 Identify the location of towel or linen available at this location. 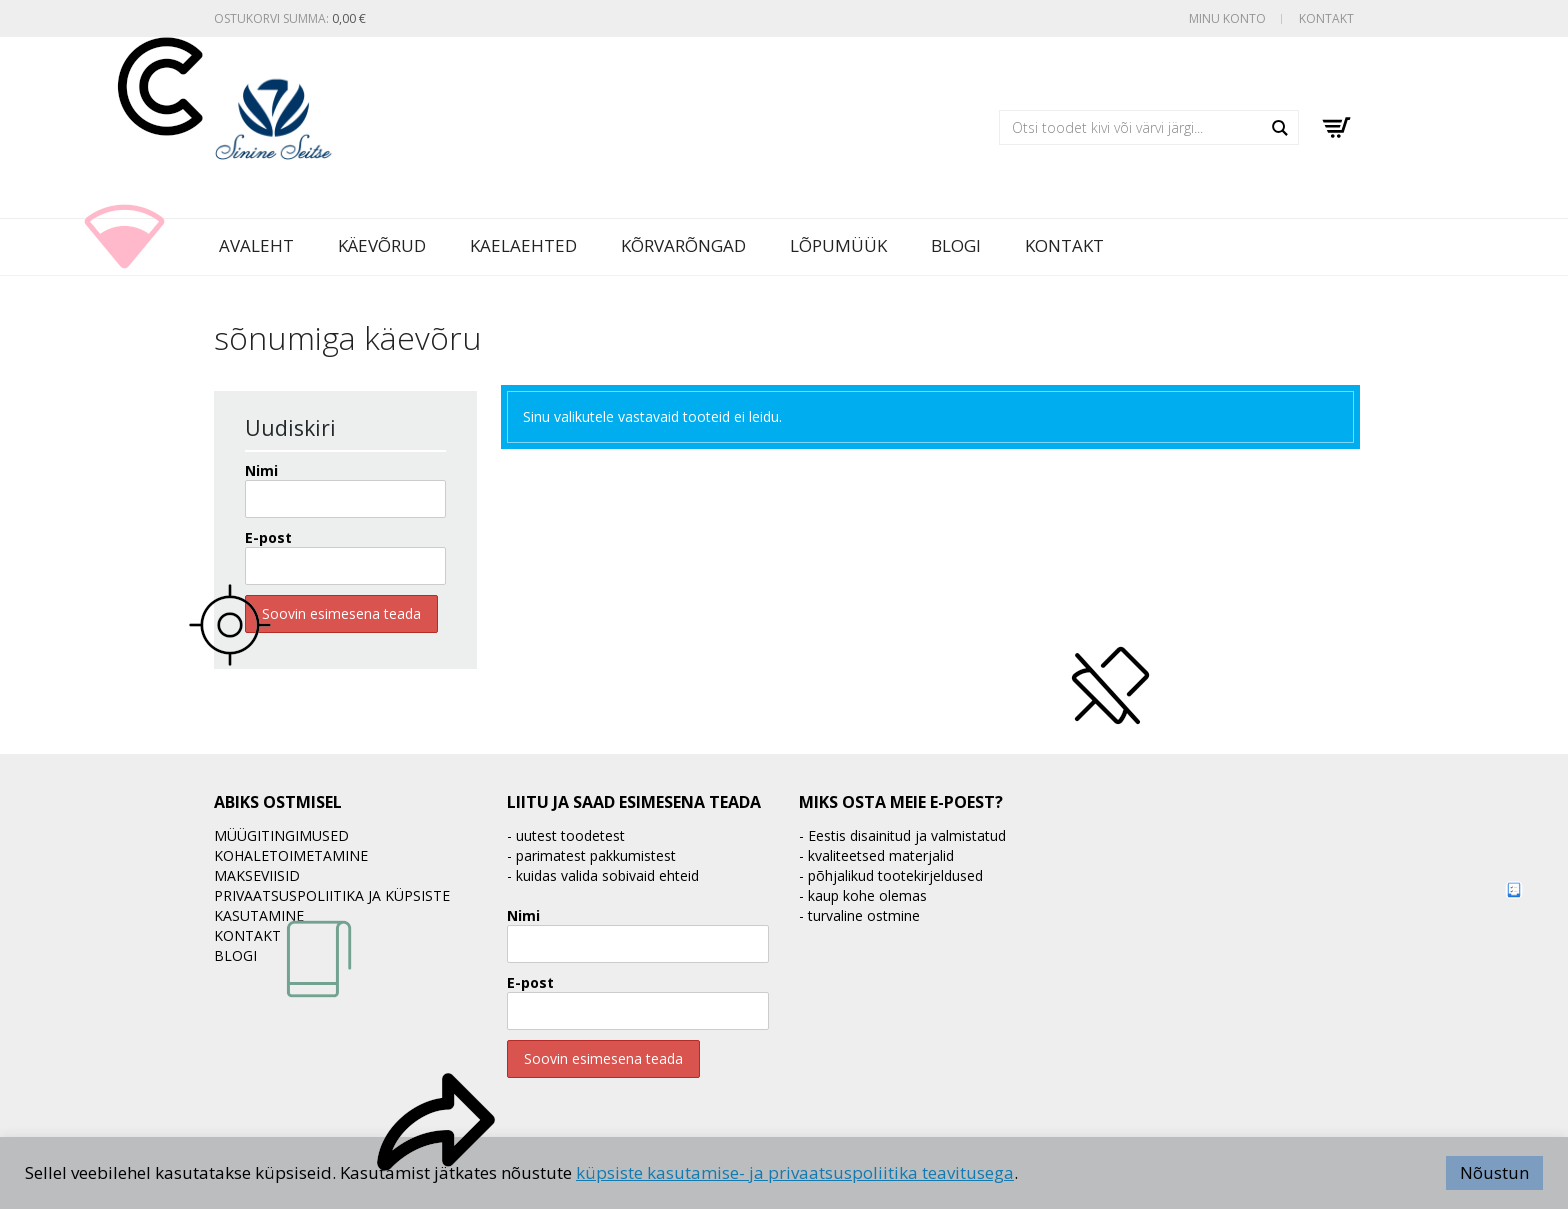
(316, 959).